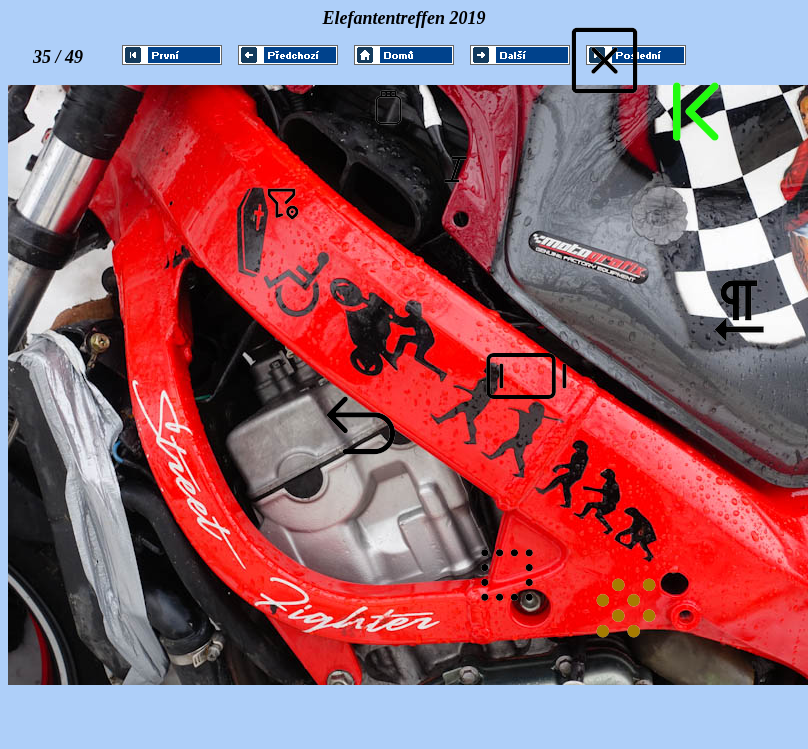  I want to click on undo last action, so click(361, 428).